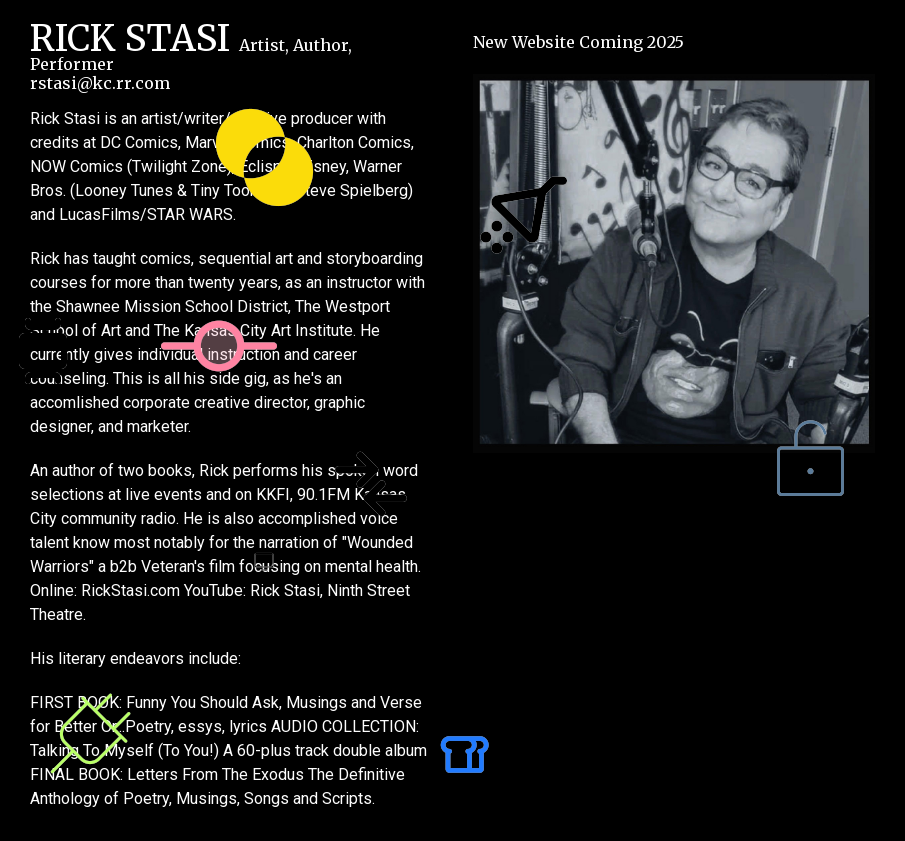 The width and height of the screenshot is (905, 841). I want to click on compare or show differences between items, so click(371, 484).